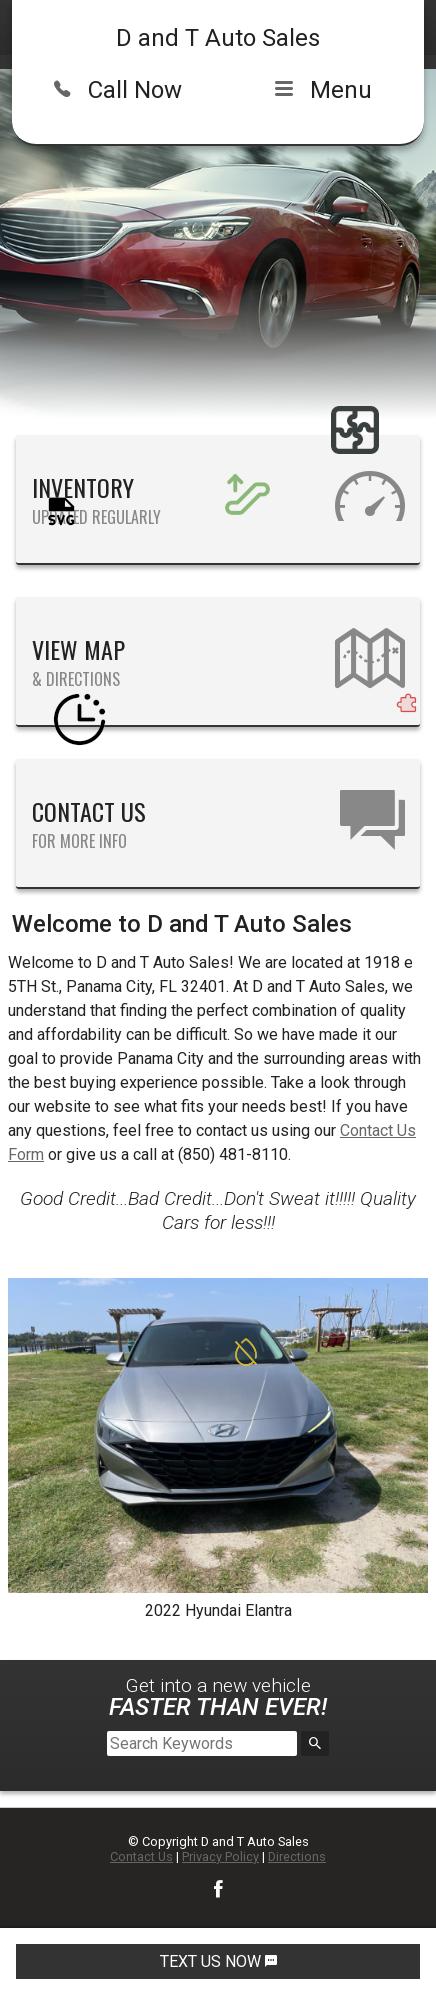 The width and height of the screenshot is (436, 1995). What do you see at coordinates (247, 494) in the screenshot?
I see `escalator going up` at bounding box center [247, 494].